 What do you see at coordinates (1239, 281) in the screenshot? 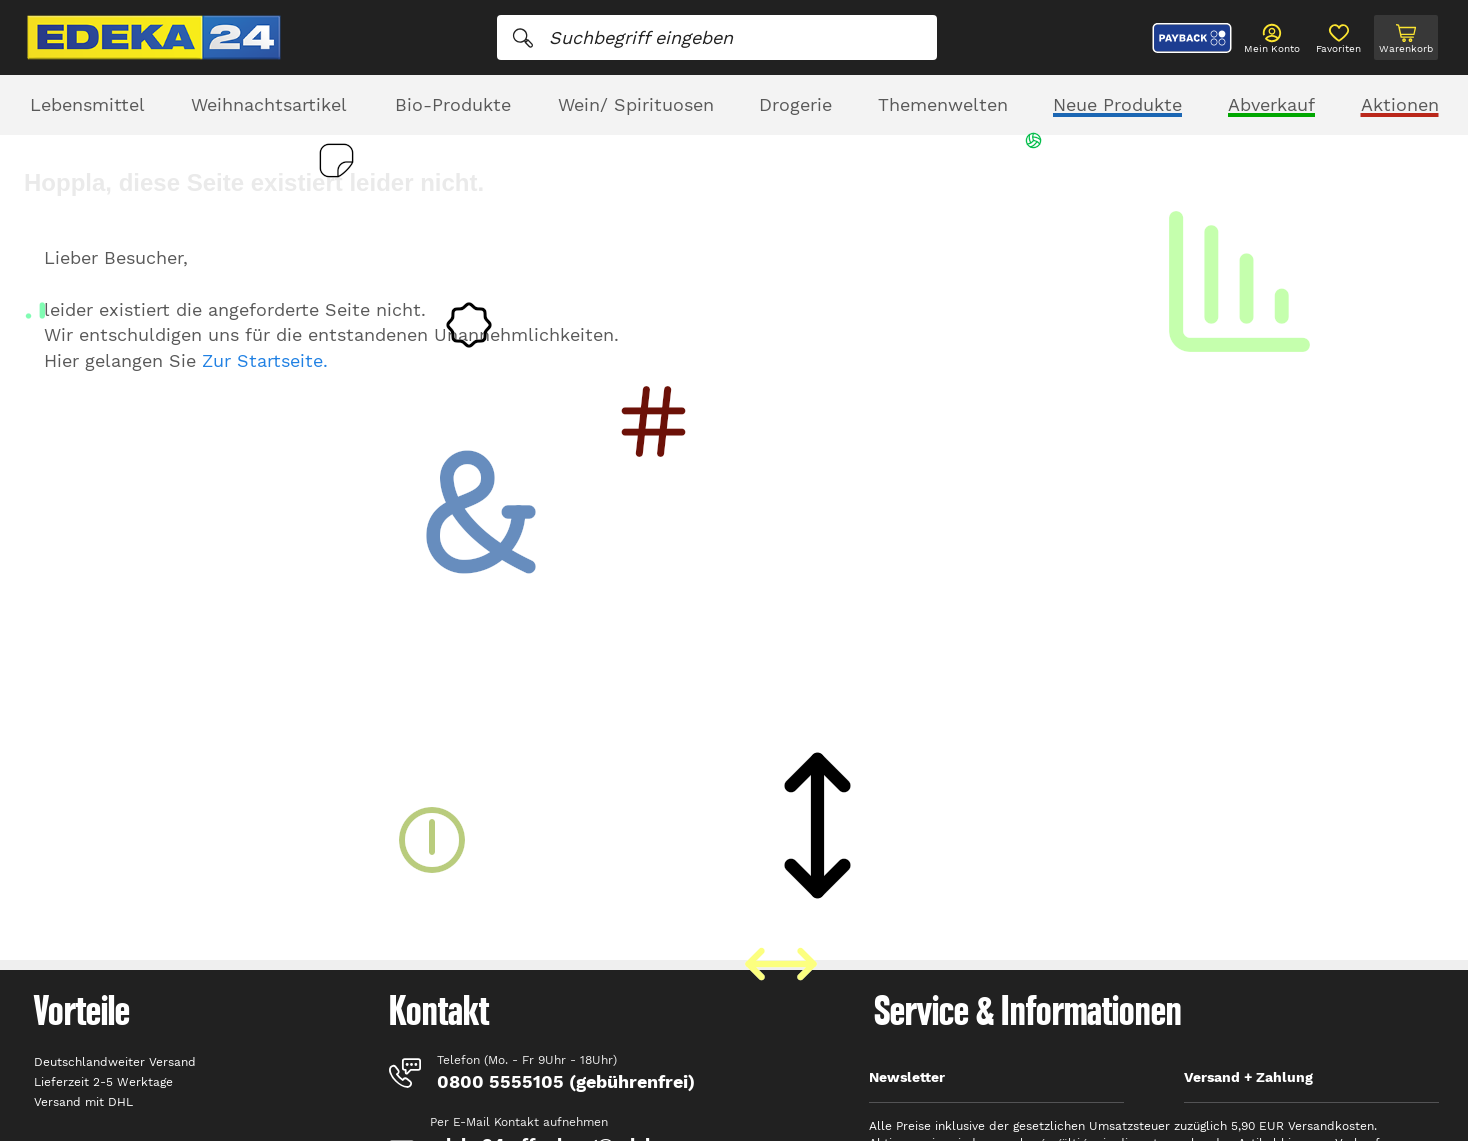
I see `view declining metrics or statistics` at bounding box center [1239, 281].